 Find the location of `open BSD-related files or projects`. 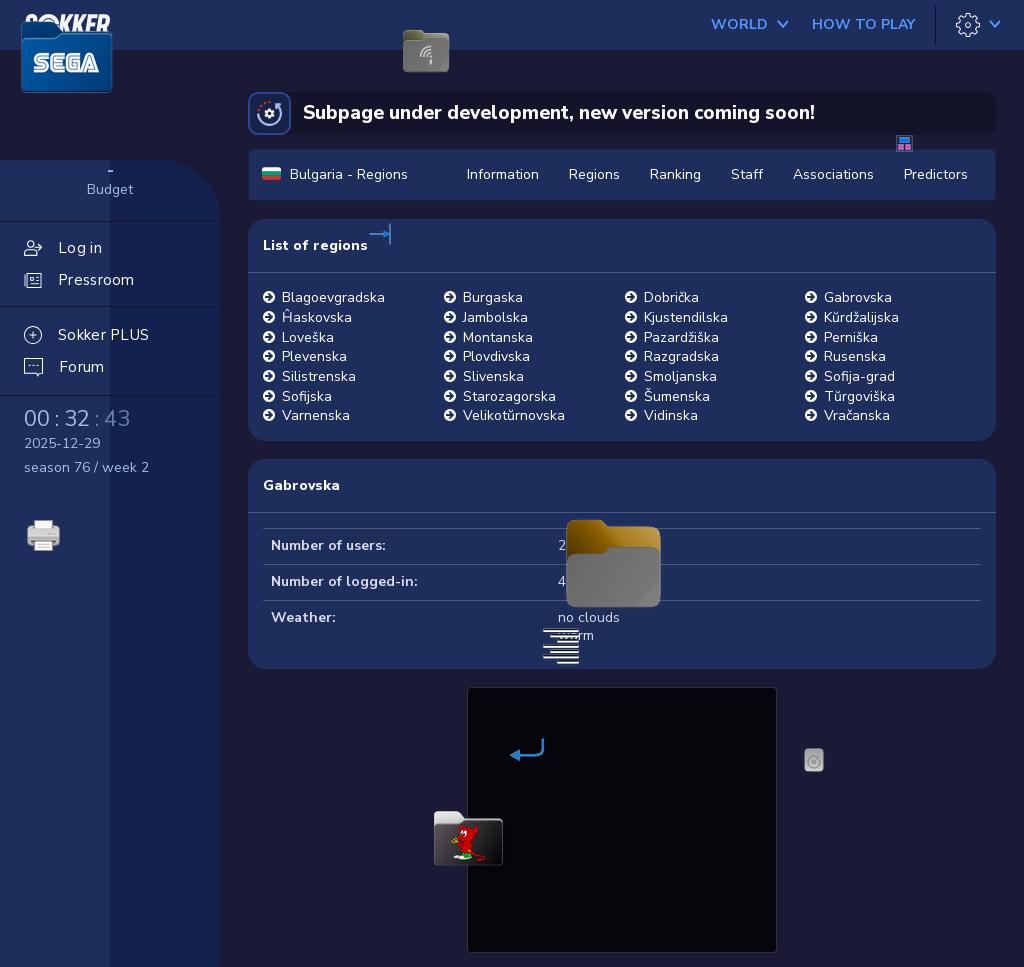

open BSD-related files or projects is located at coordinates (468, 840).